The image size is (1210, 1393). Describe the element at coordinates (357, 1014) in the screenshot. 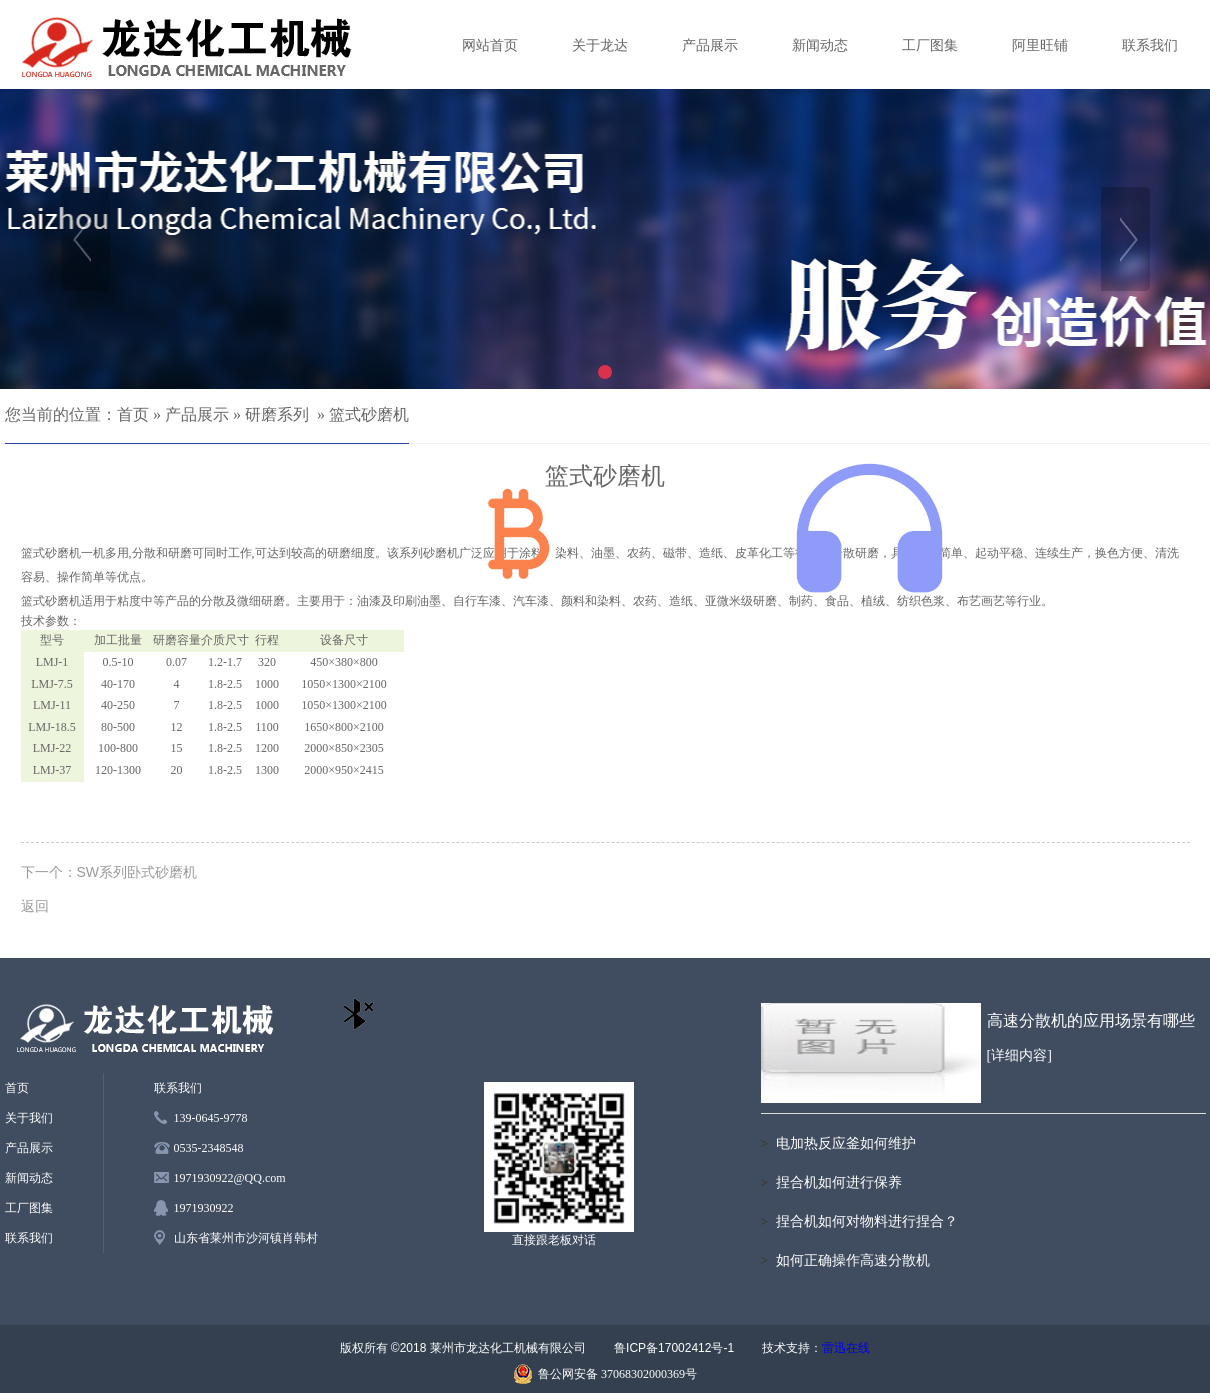

I see `bluetooth connection disabled or unavailable` at that location.